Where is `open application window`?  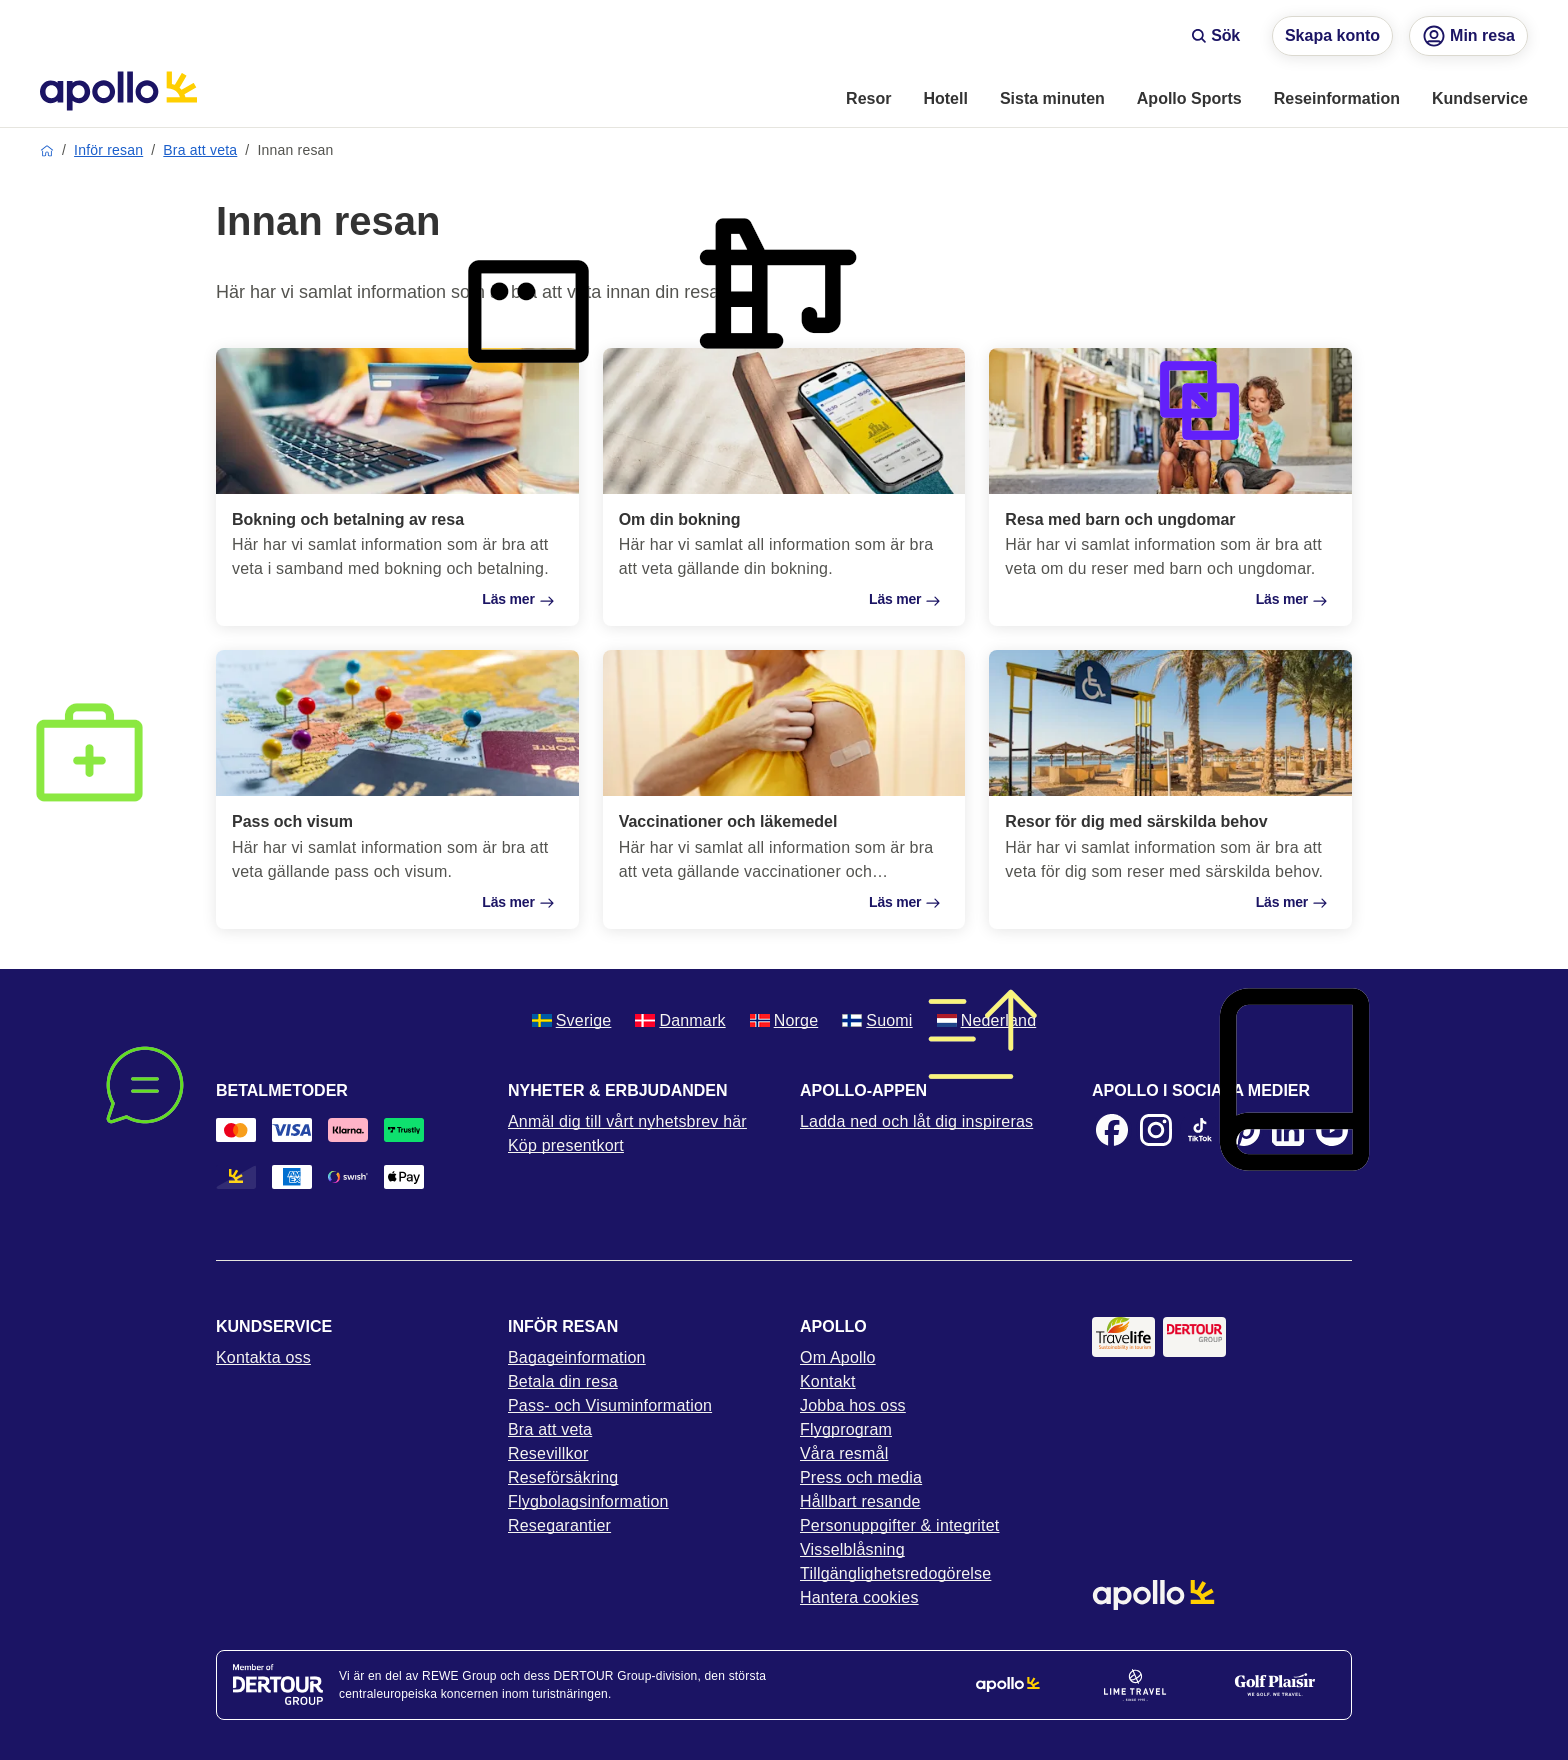 open application window is located at coordinates (528, 311).